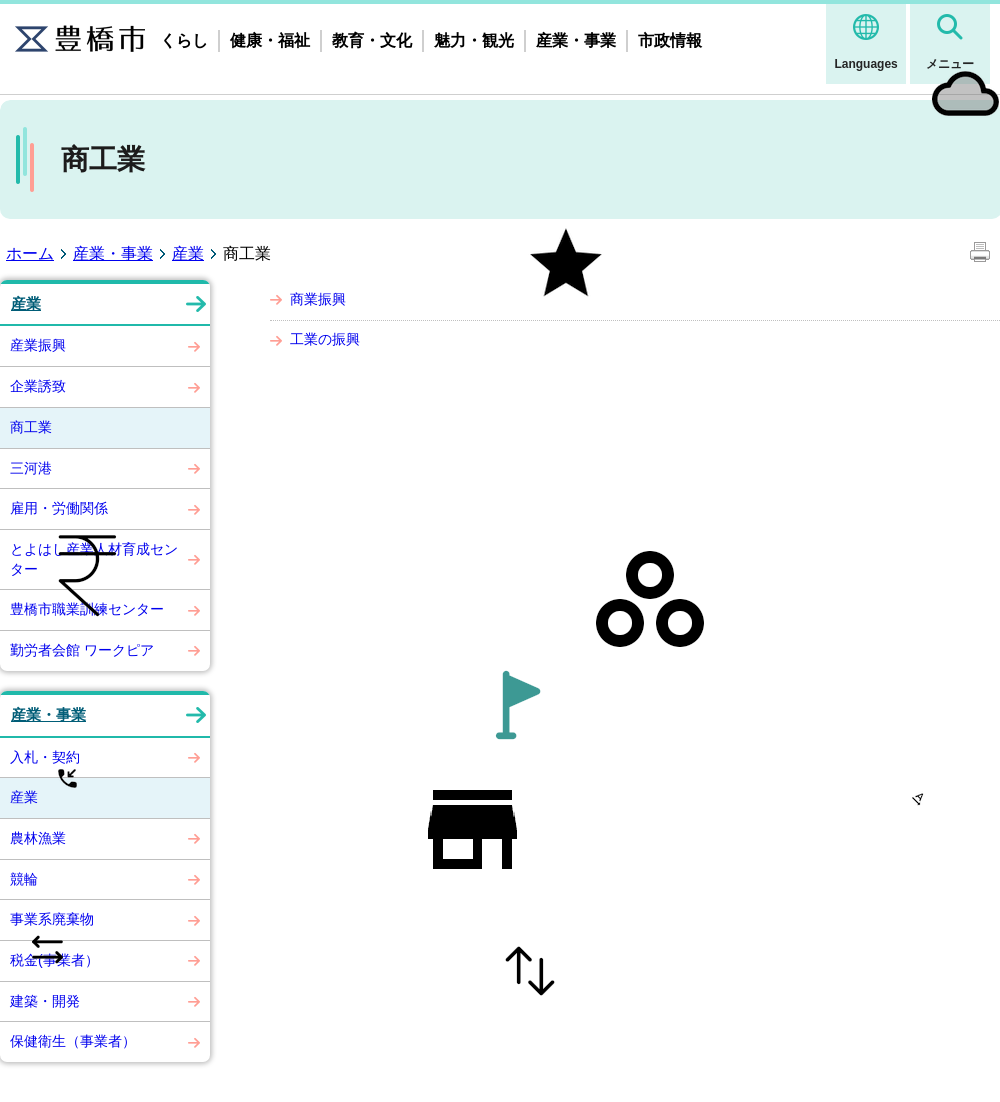 This screenshot has height=1102, width=1000. What do you see at coordinates (472, 829) in the screenshot?
I see `find nearby stores or shopping locations` at bounding box center [472, 829].